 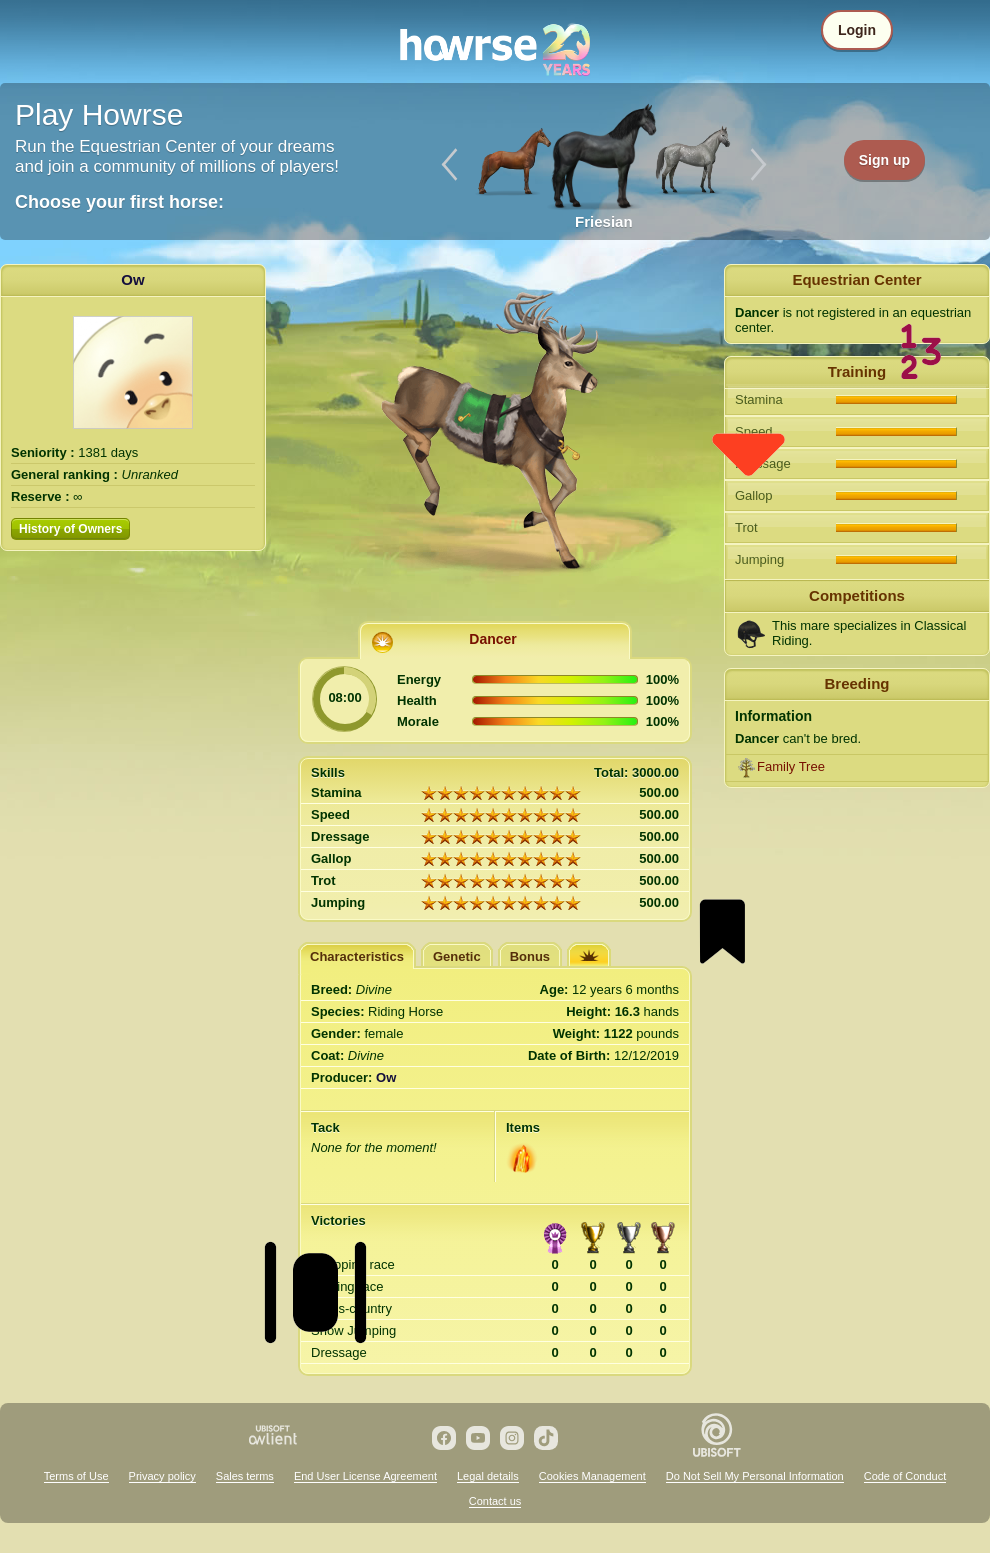 I want to click on distribute layers vertically with equal spacing, so click(x=315, y=1292).